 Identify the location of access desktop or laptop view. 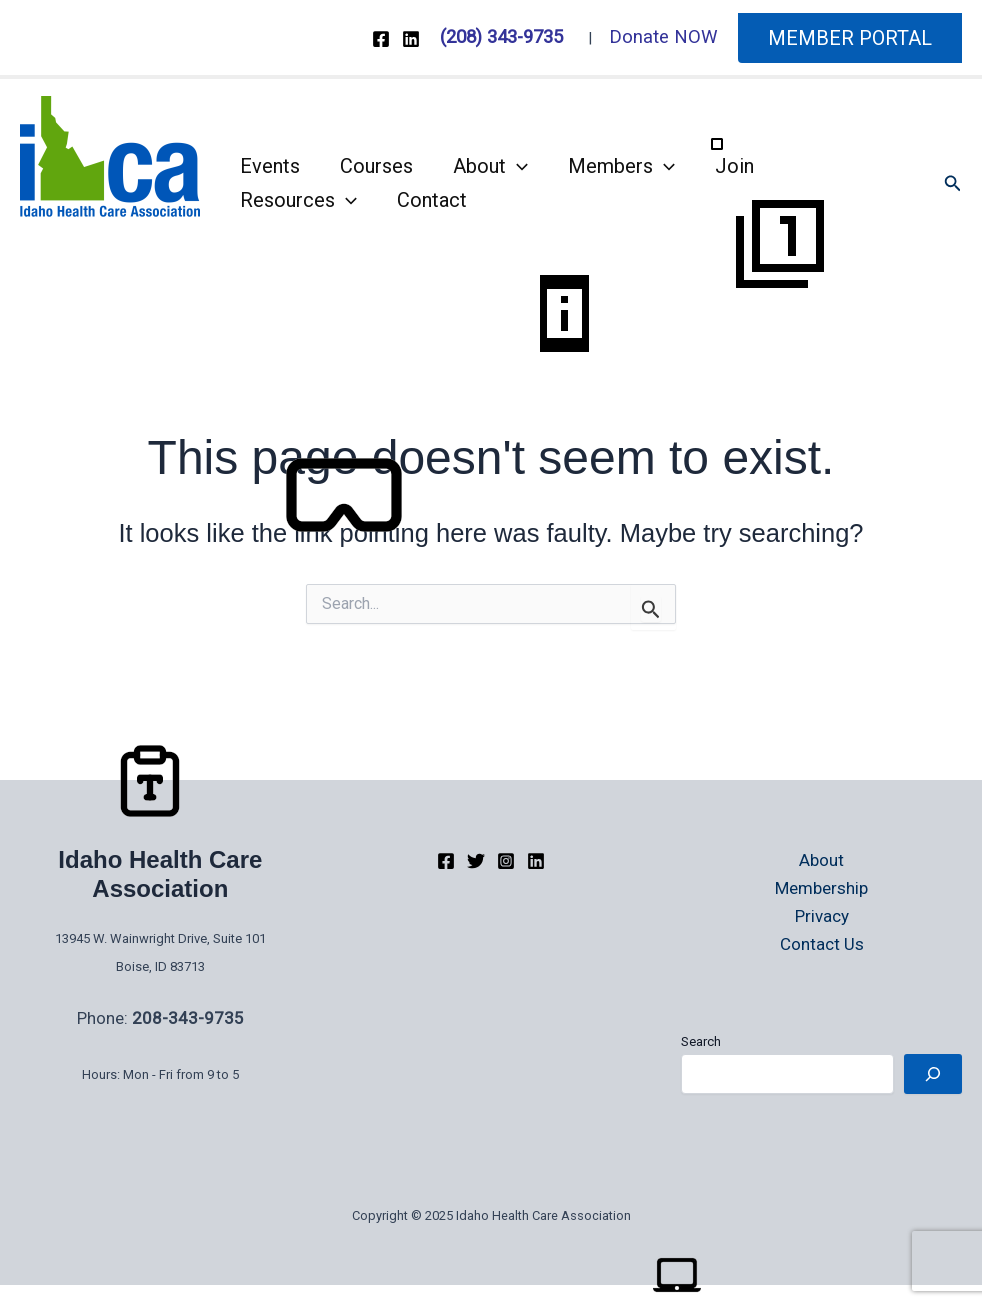
(677, 1276).